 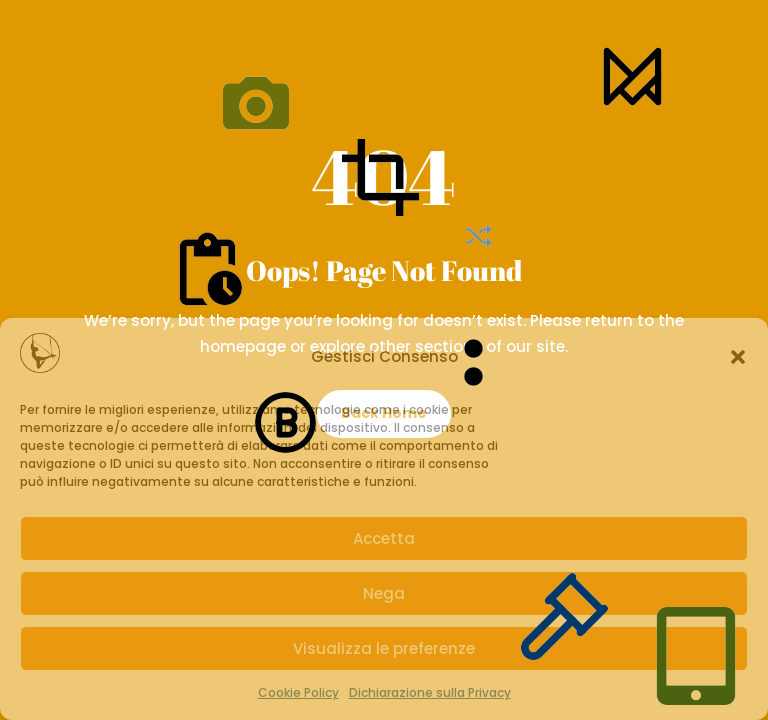 What do you see at coordinates (479, 236) in the screenshot?
I see `shuffle playlist or queue order` at bounding box center [479, 236].